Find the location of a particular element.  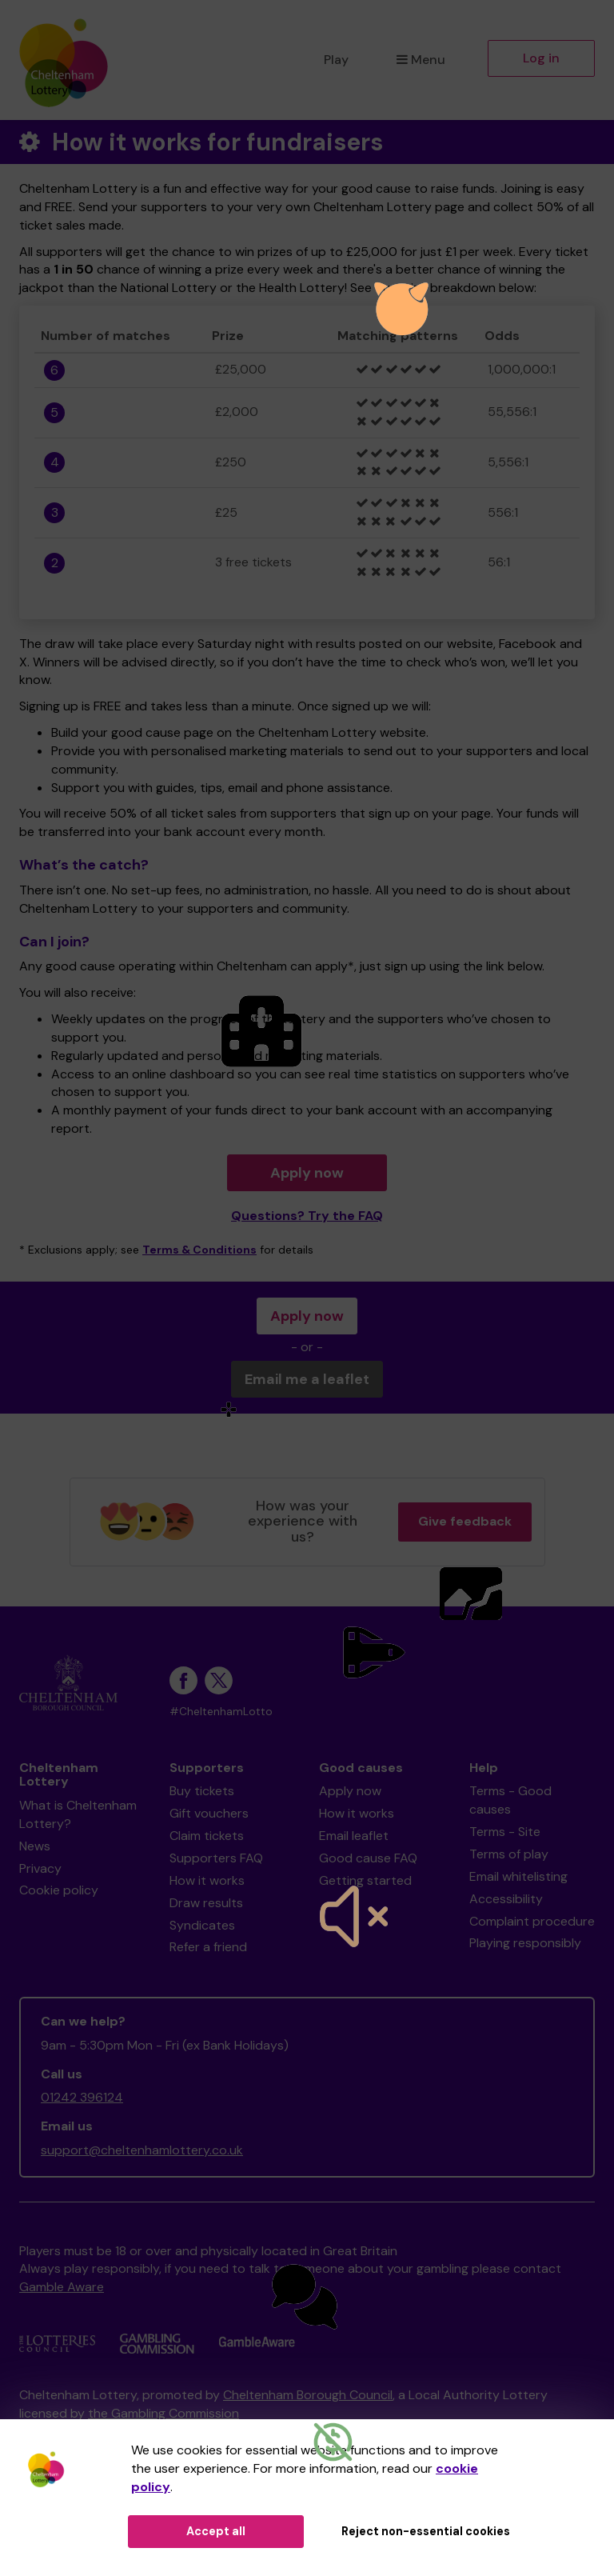

launch or deploy an application is located at coordinates (376, 1652).